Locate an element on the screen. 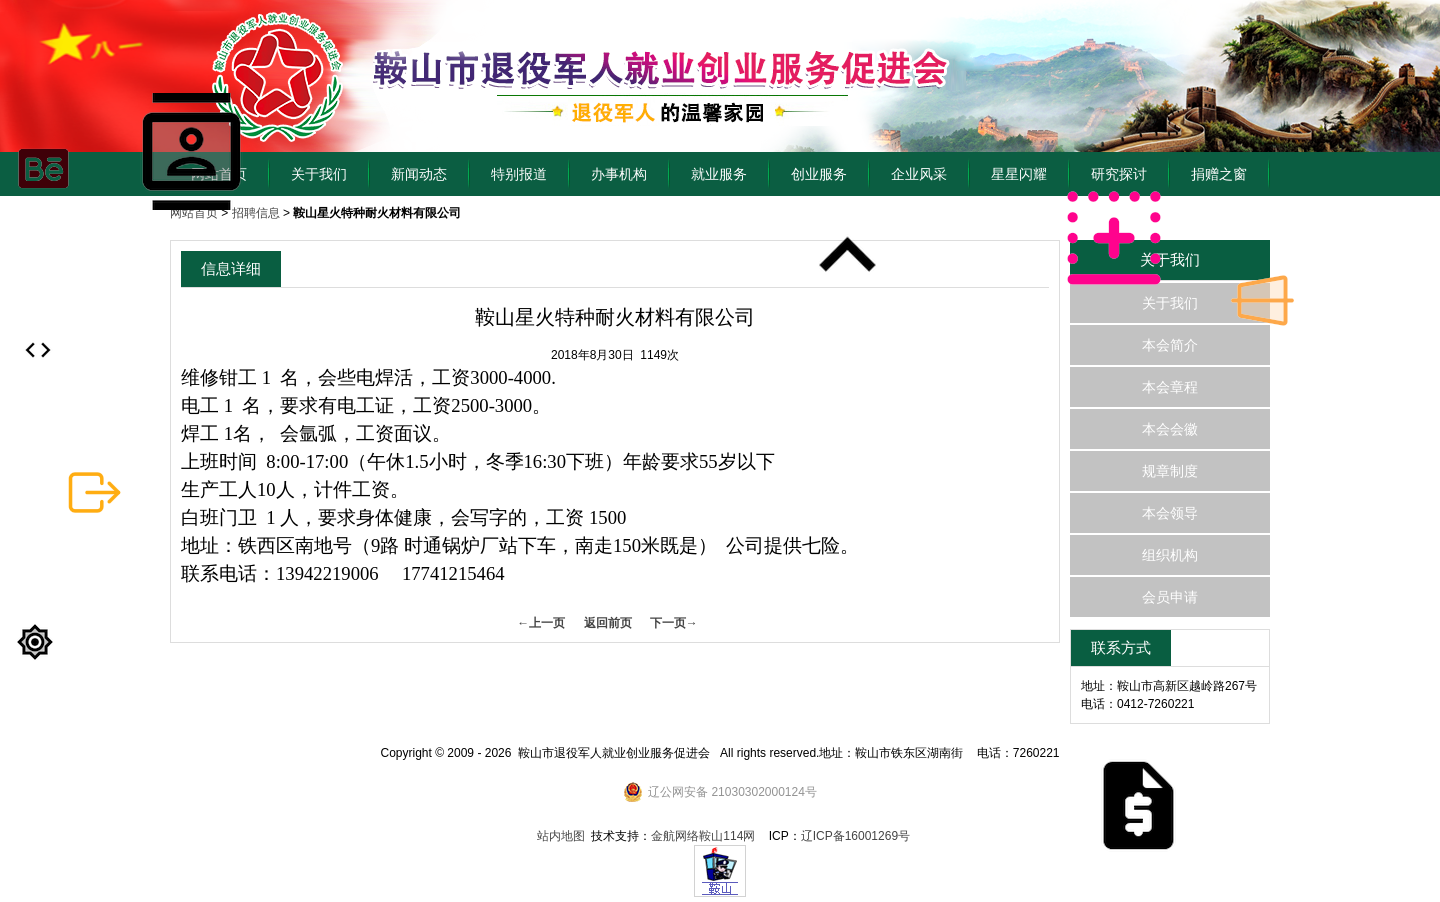 This screenshot has height=902, width=1440. increase screen brightness is located at coordinates (35, 642).